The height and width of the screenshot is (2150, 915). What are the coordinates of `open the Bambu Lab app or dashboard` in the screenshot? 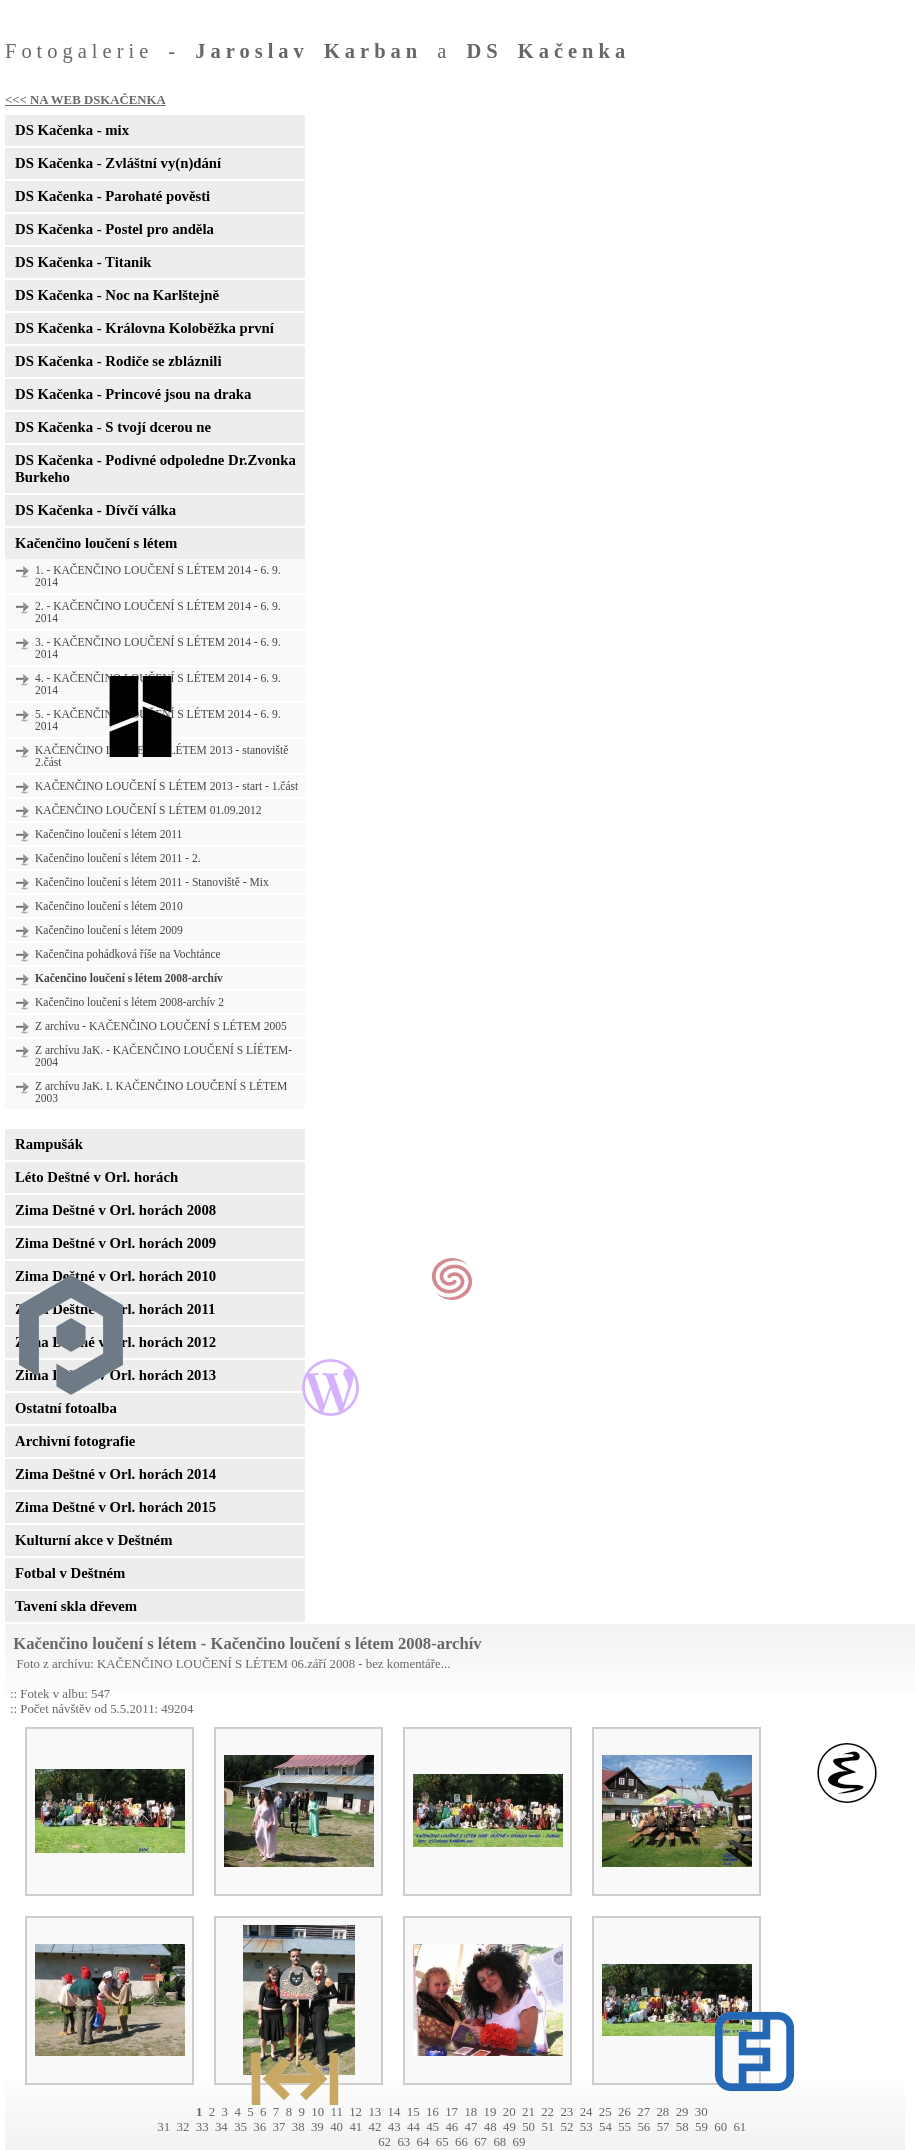 It's located at (140, 716).